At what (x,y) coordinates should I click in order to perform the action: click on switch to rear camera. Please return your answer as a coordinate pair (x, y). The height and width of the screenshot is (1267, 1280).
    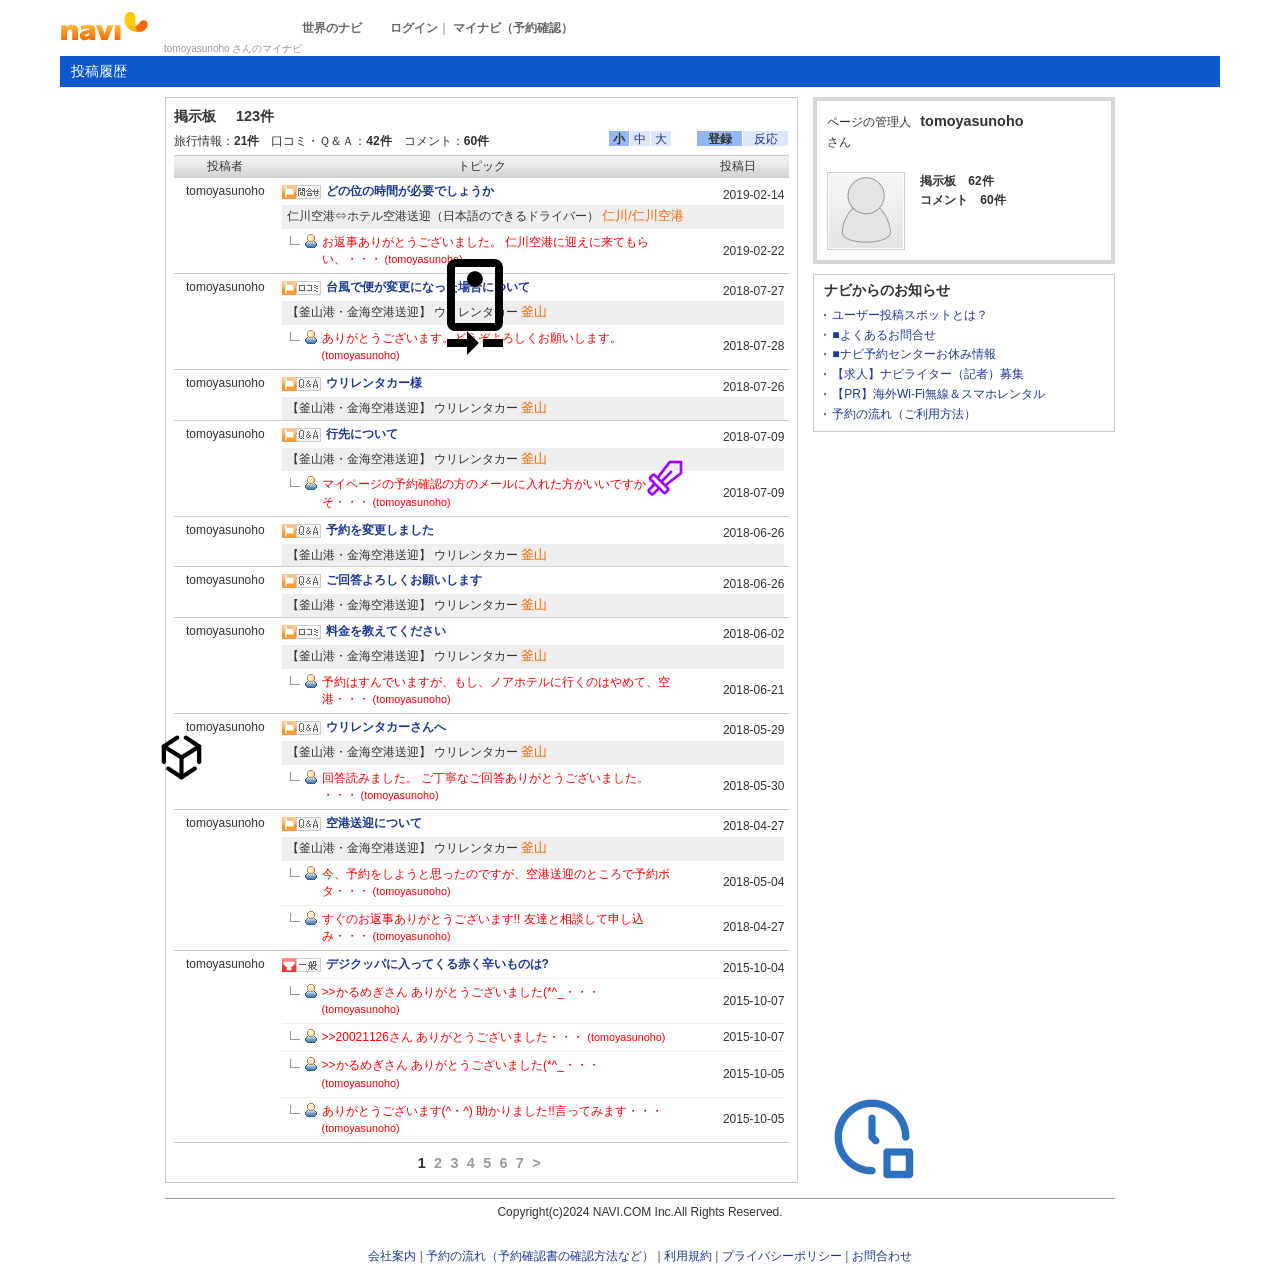
    Looking at the image, I should click on (475, 307).